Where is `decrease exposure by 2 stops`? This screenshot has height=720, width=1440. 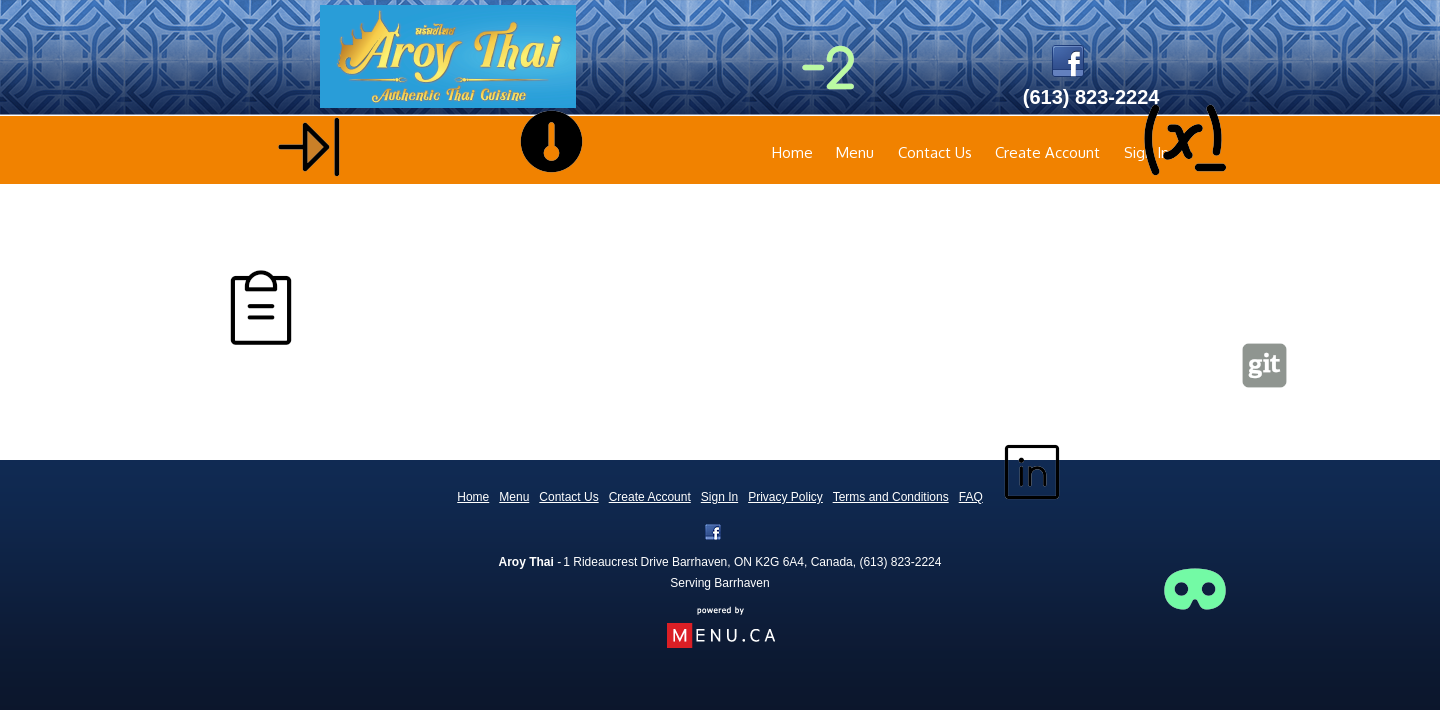
decrease exposure by 2 stops is located at coordinates (829, 67).